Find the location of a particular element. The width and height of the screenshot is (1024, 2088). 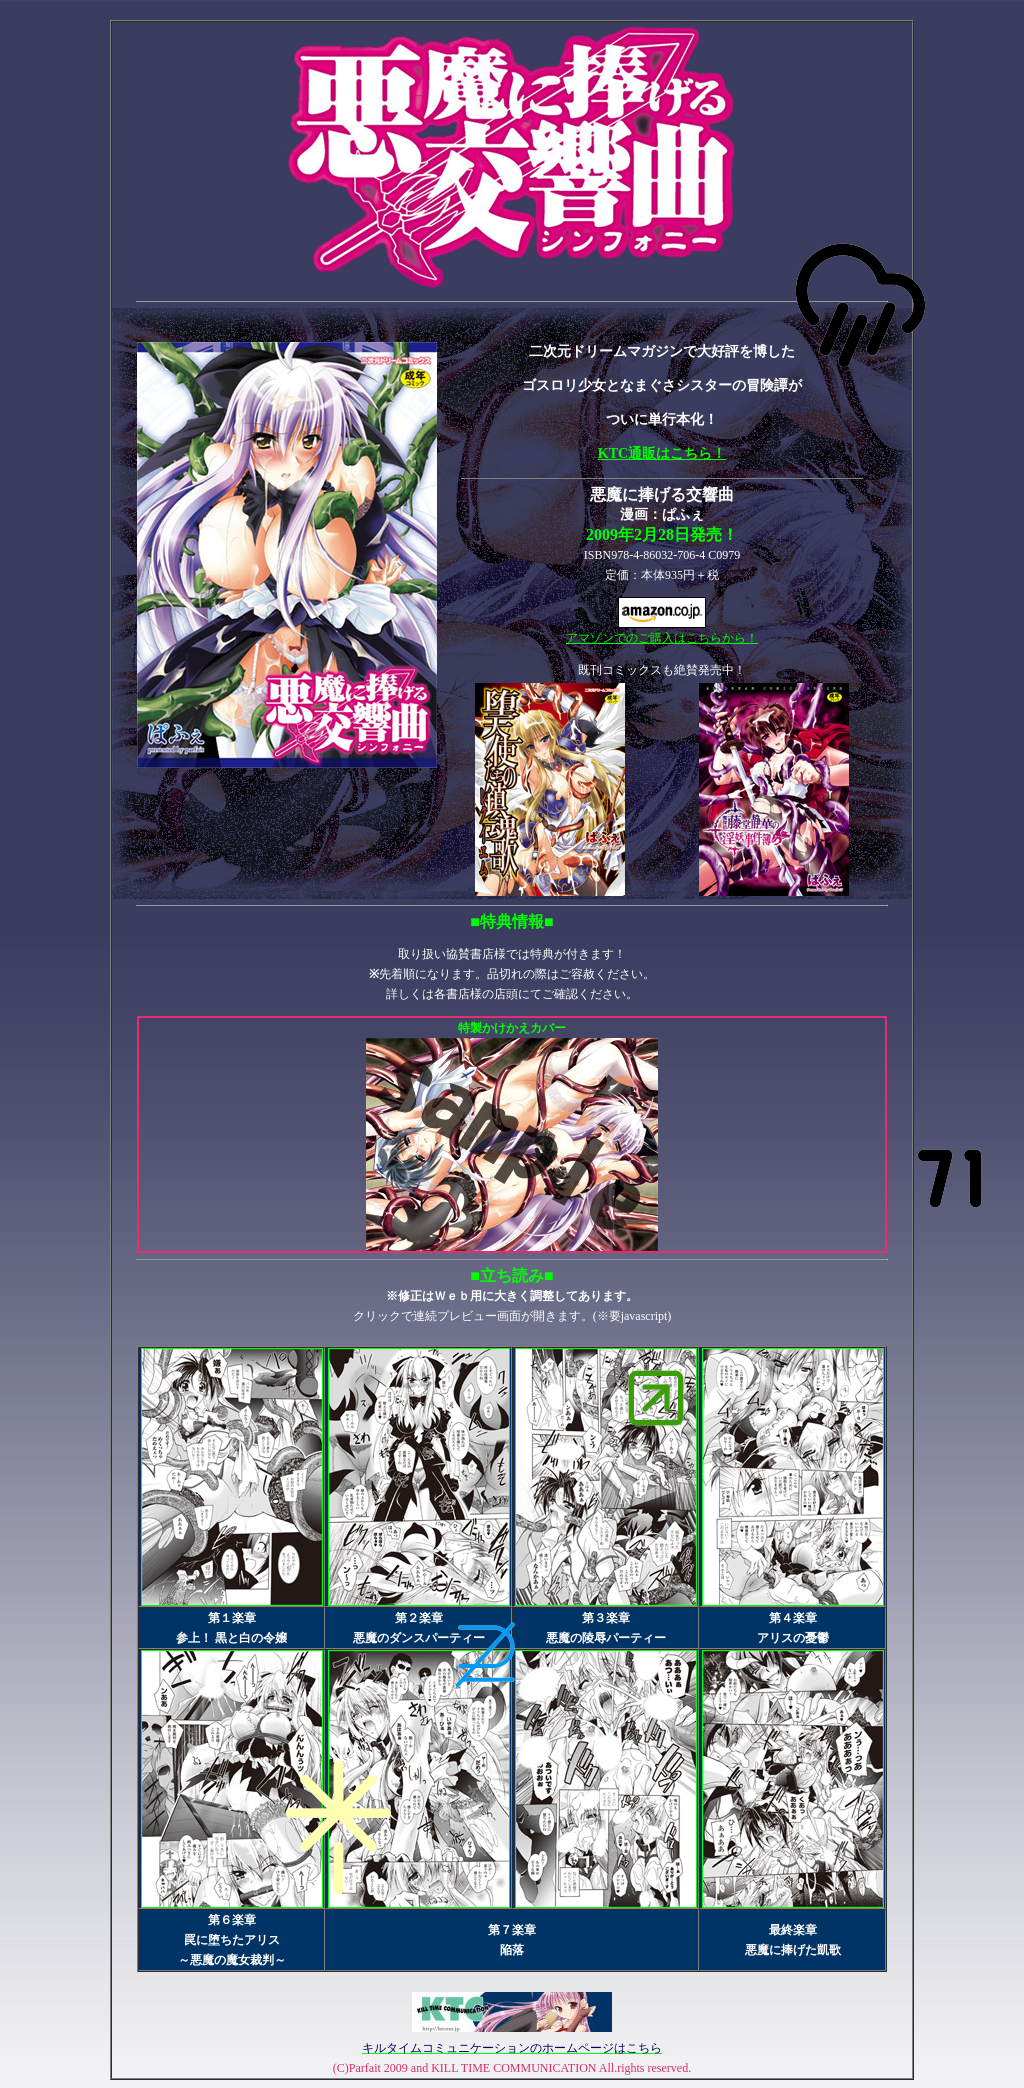

open link in a new window or tab is located at coordinates (656, 1398).